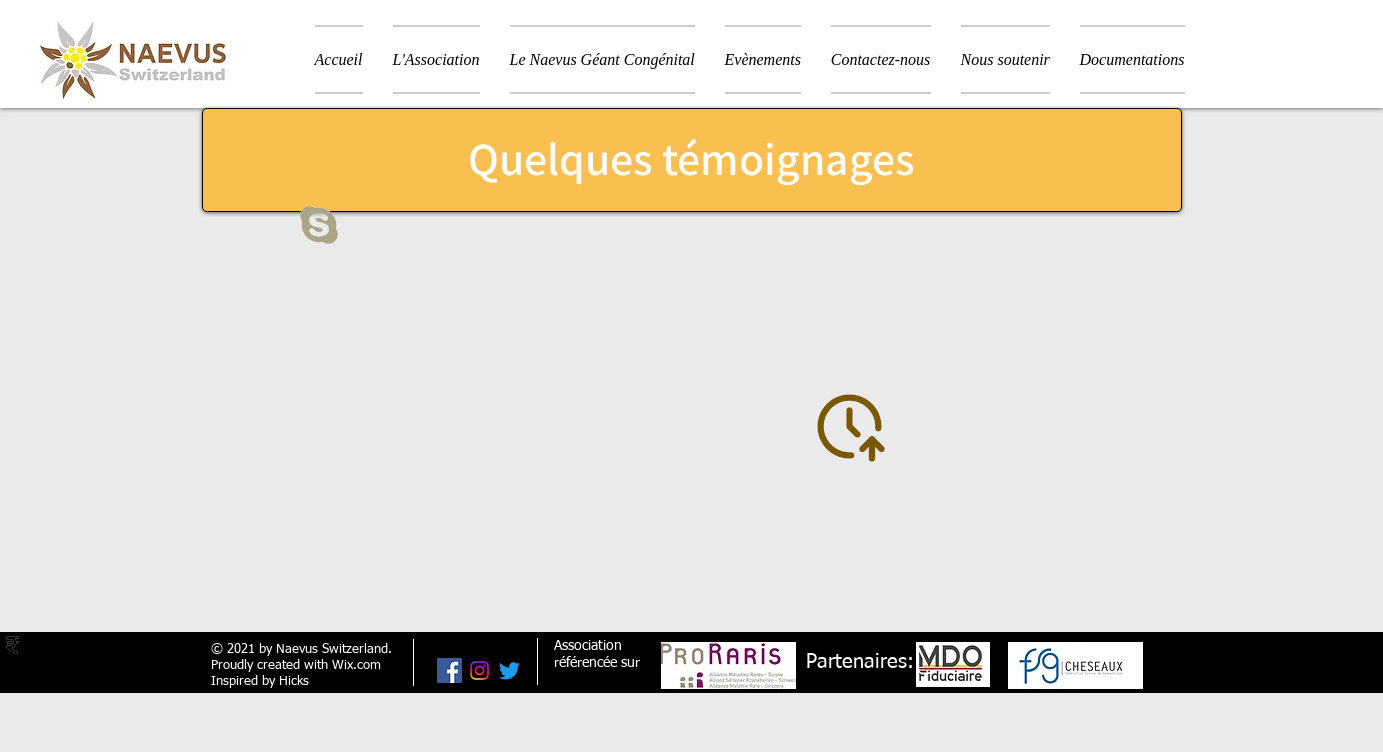  What do you see at coordinates (12, 645) in the screenshot?
I see `indicates price or payment in Indian rupees` at bounding box center [12, 645].